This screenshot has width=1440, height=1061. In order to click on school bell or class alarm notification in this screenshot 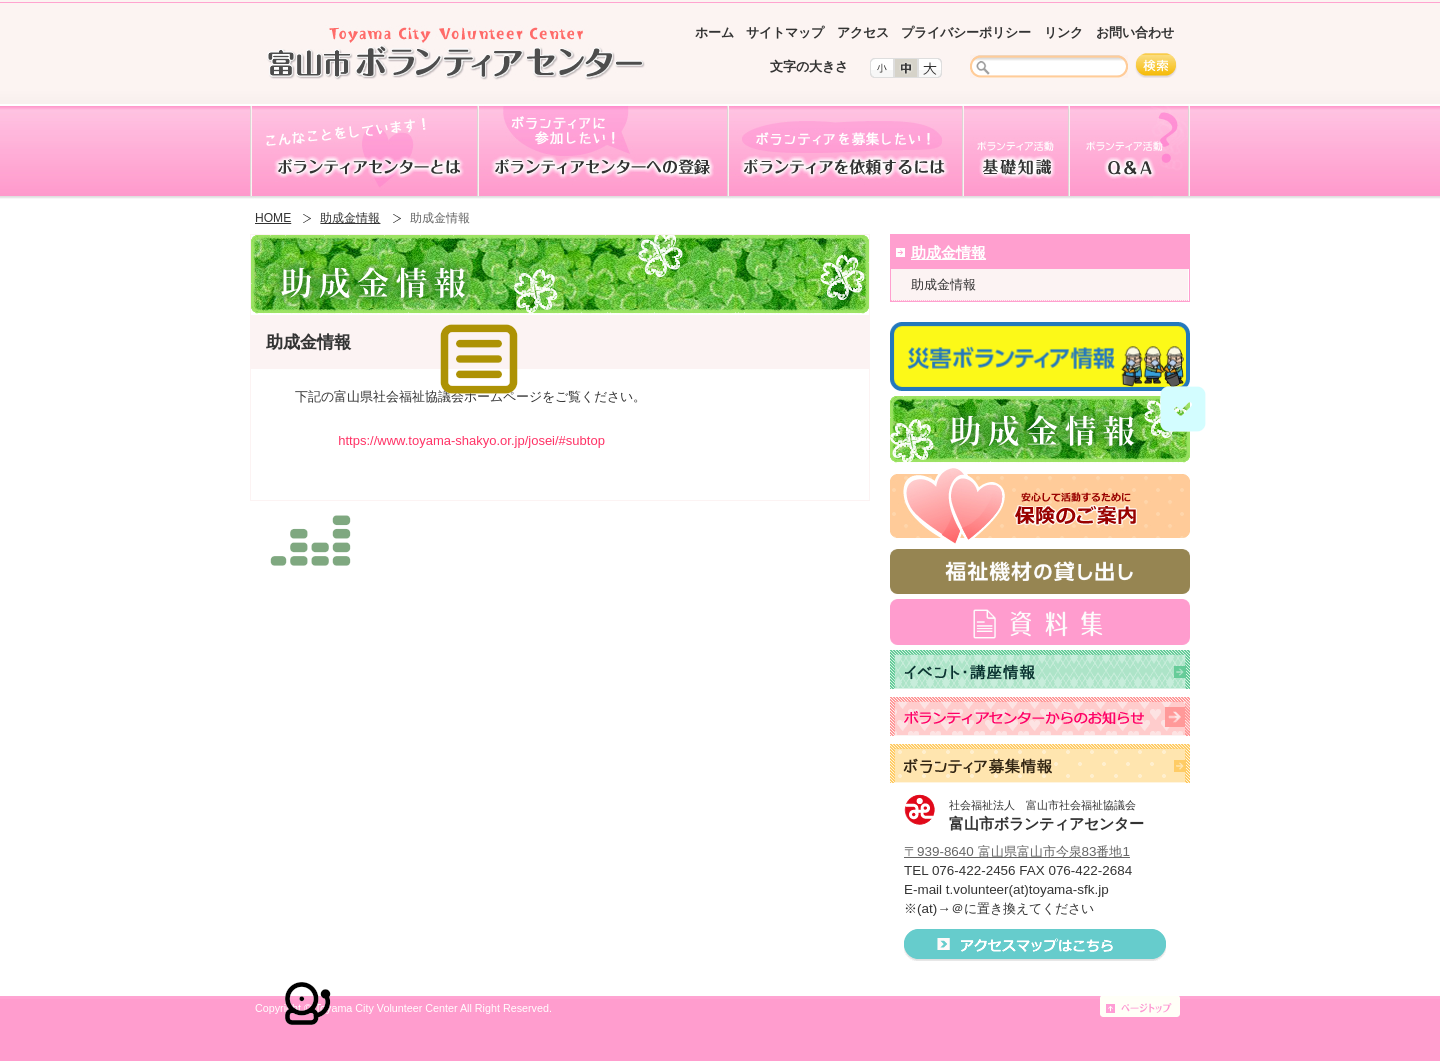, I will do `click(306, 1003)`.